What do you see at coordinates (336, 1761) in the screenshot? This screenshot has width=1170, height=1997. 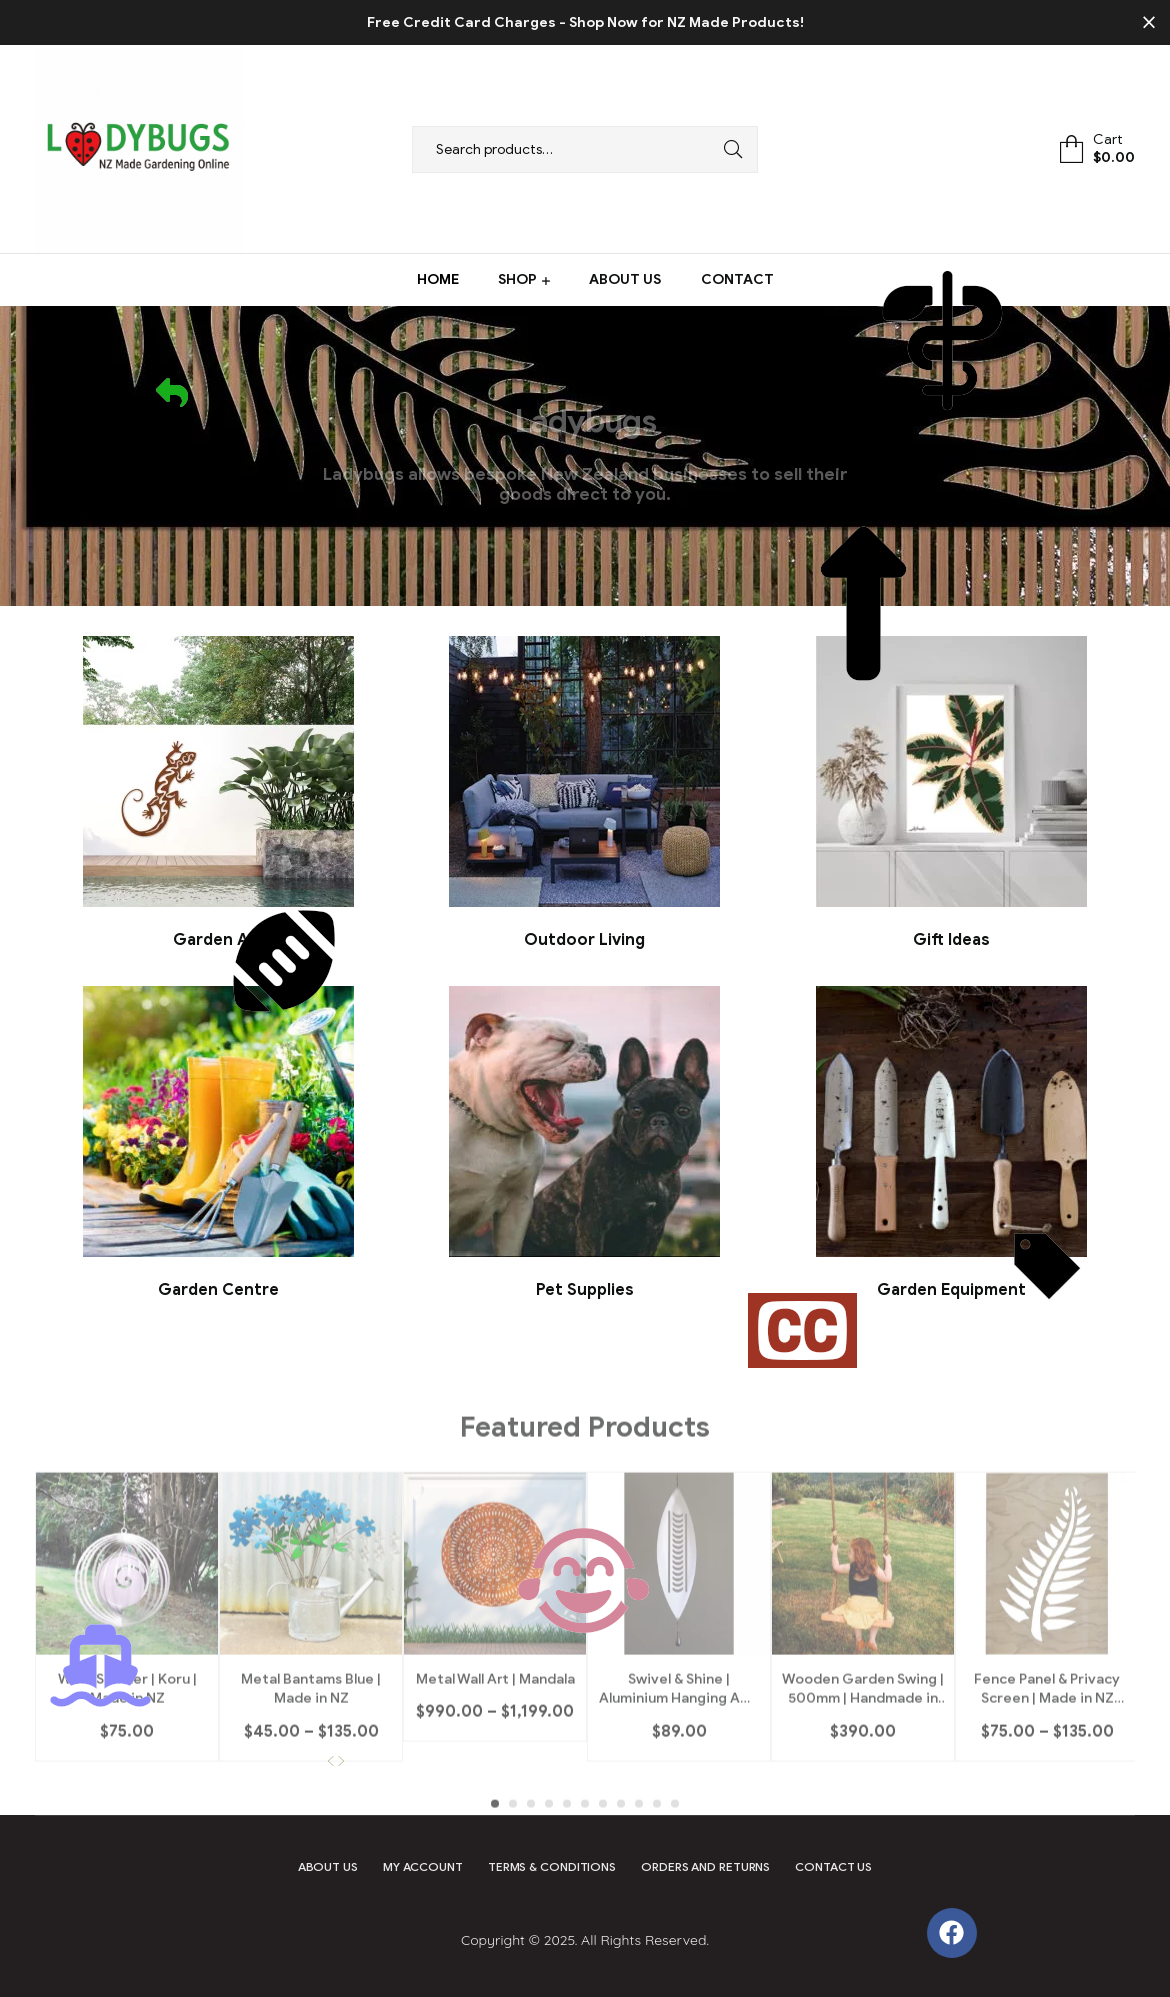 I see `view or edit source code` at bounding box center [336, 1761].